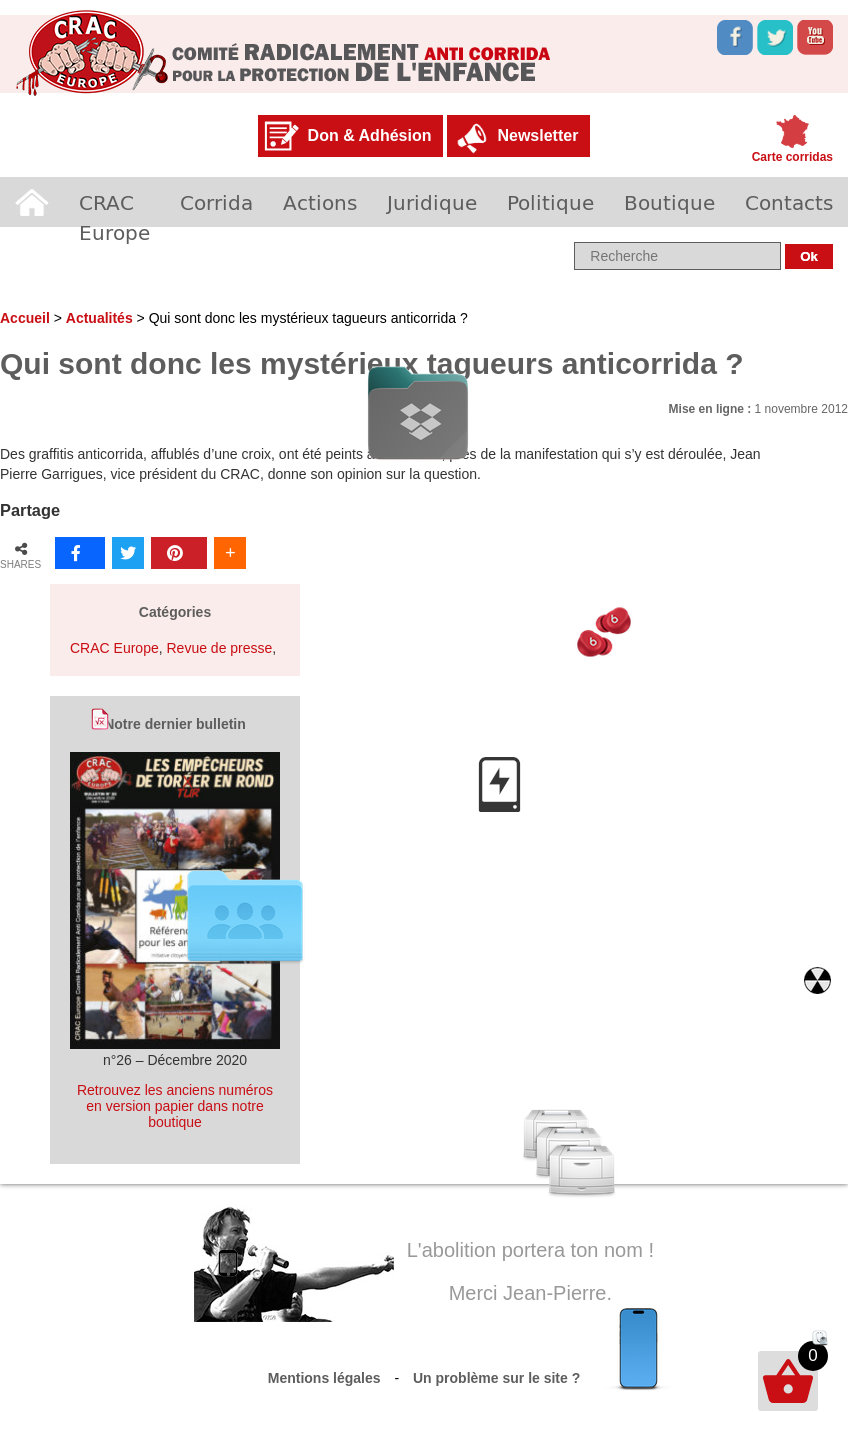 The image size is (848, 1441). I want to click on indicates uninterruptible power supply (UPS) device connected, so click(499, 784).